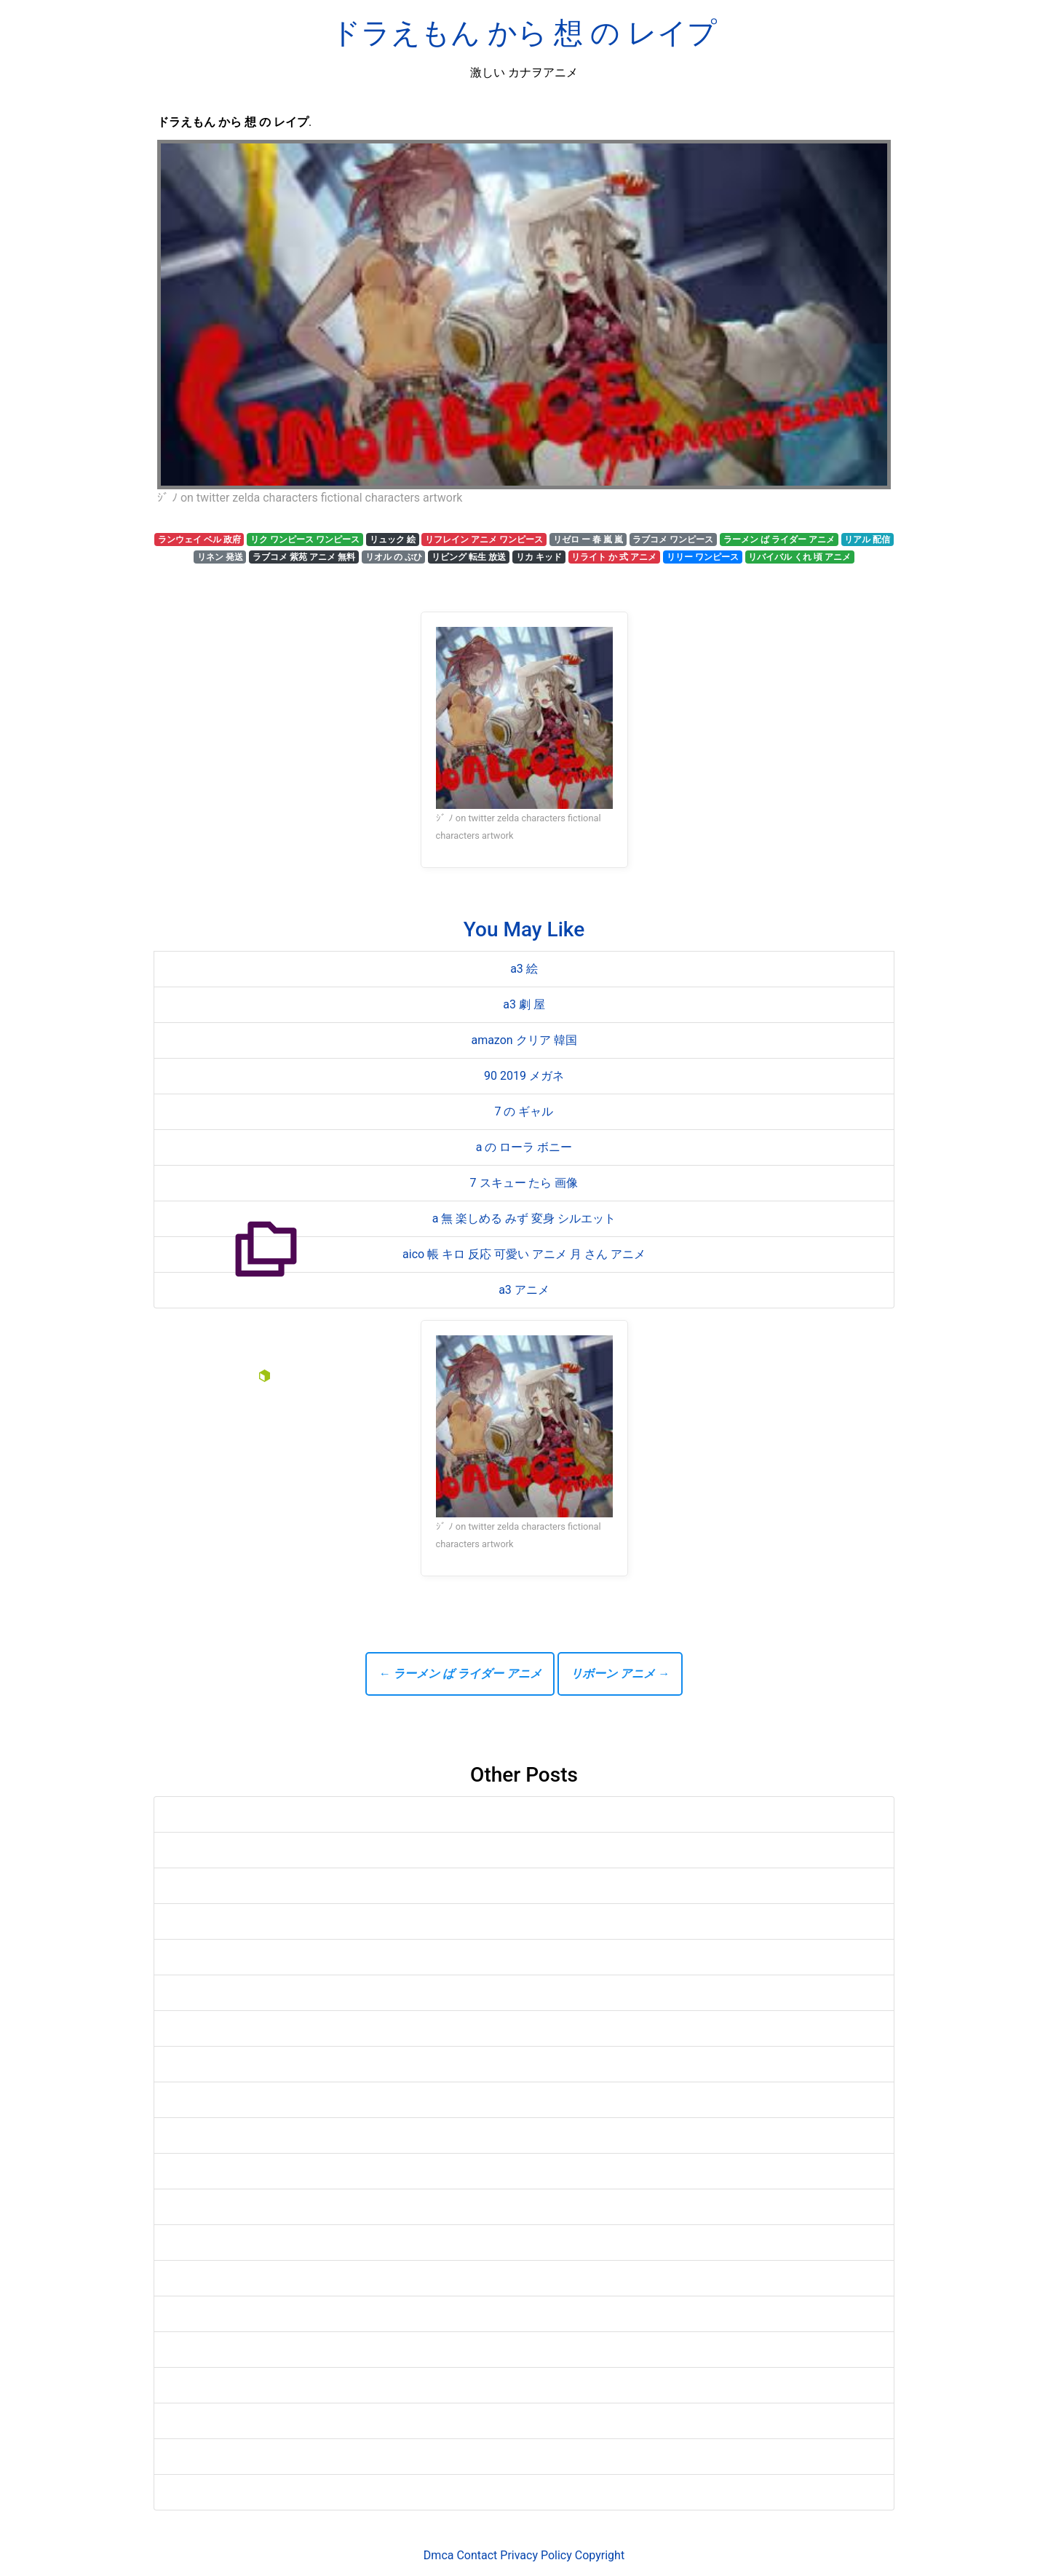 Image resolution: width=1048 pixels, height=2576 pixels. I want to click on browse all folders, so click(266, 1249).